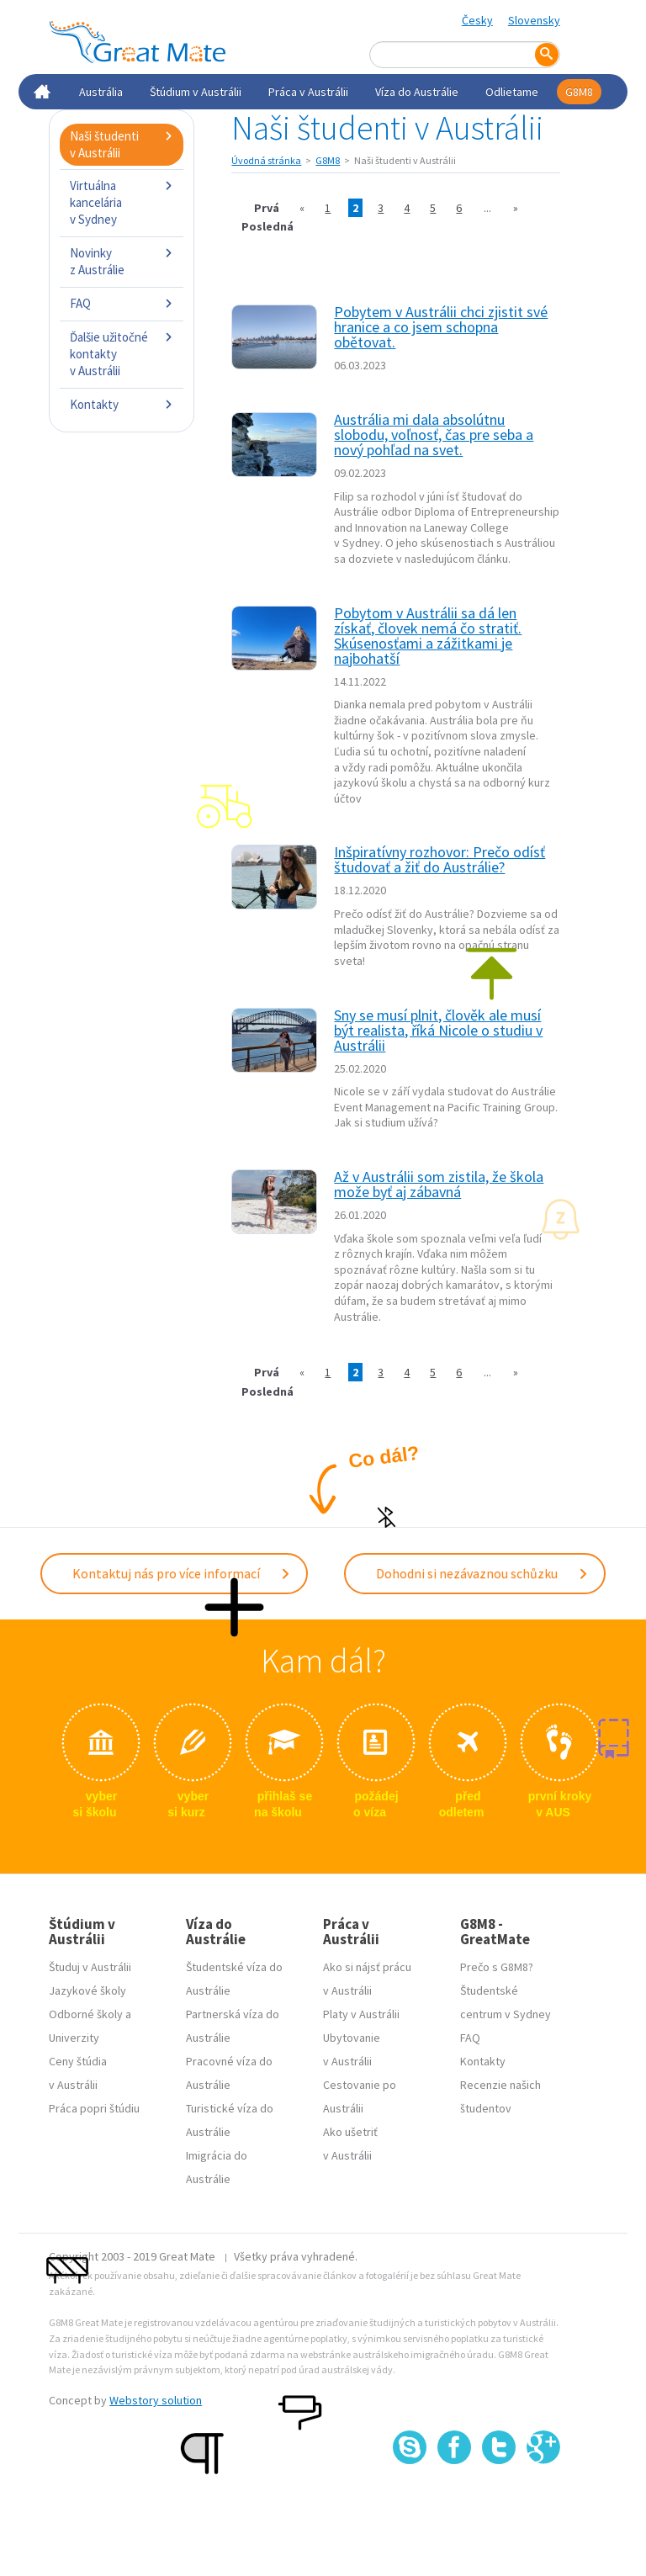 The height and width of the screenshot is (2576, 646). What do you see at coordinates (385, 1517) in the screenshot?
I see `bluetooth is disabled or turned off` at bounding box center [385, 1517].